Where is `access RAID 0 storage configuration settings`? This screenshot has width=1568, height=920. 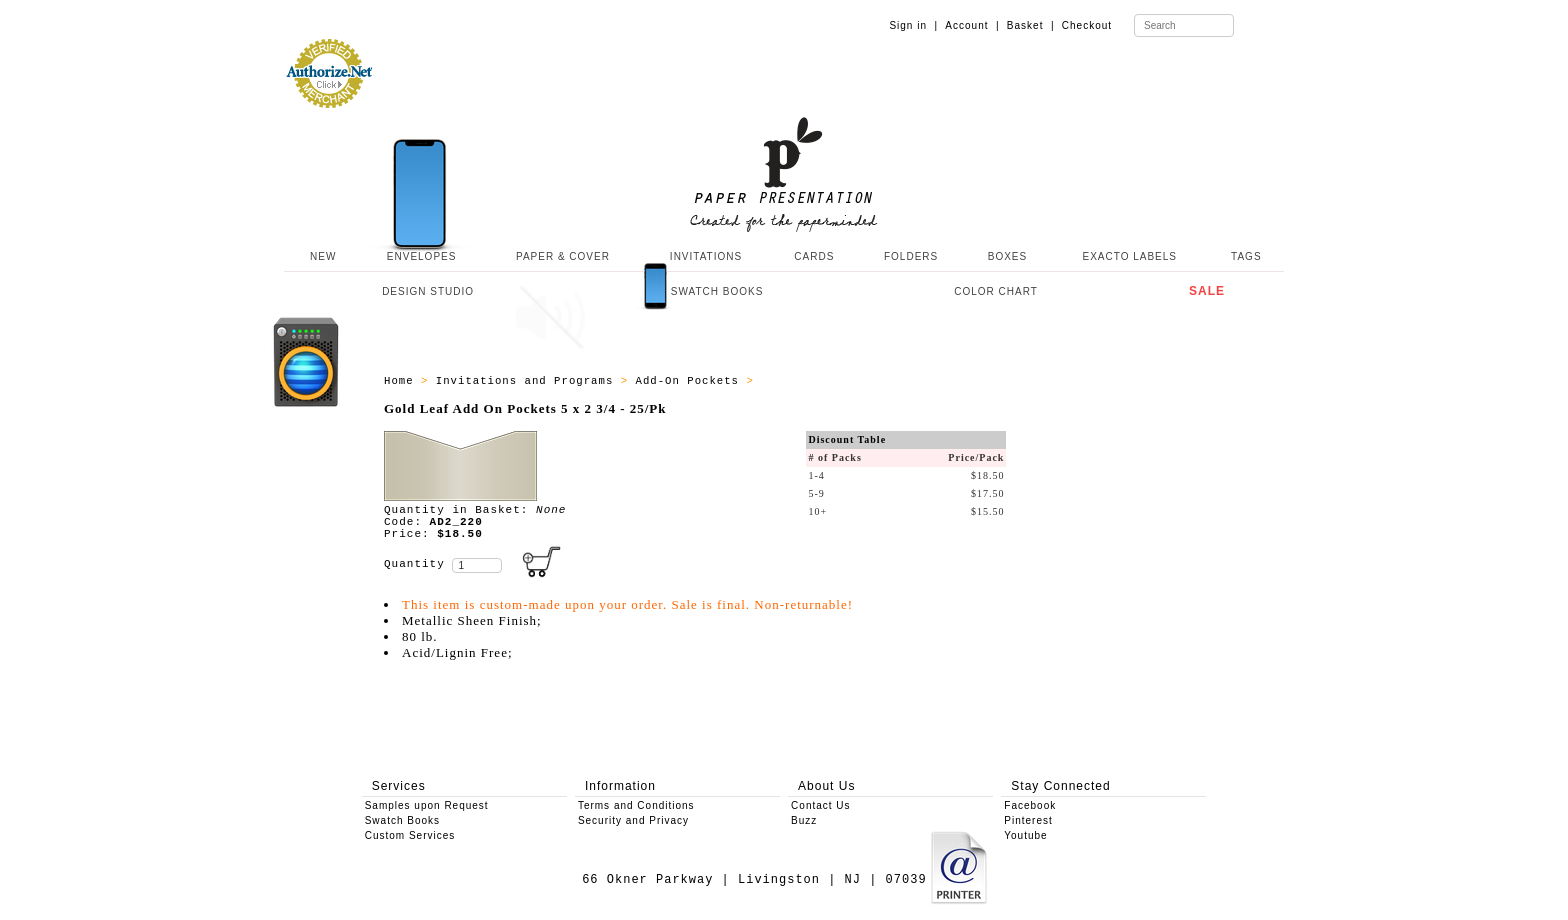 access RAID 0 storage configuration settings is located at coordinates (306, 362).